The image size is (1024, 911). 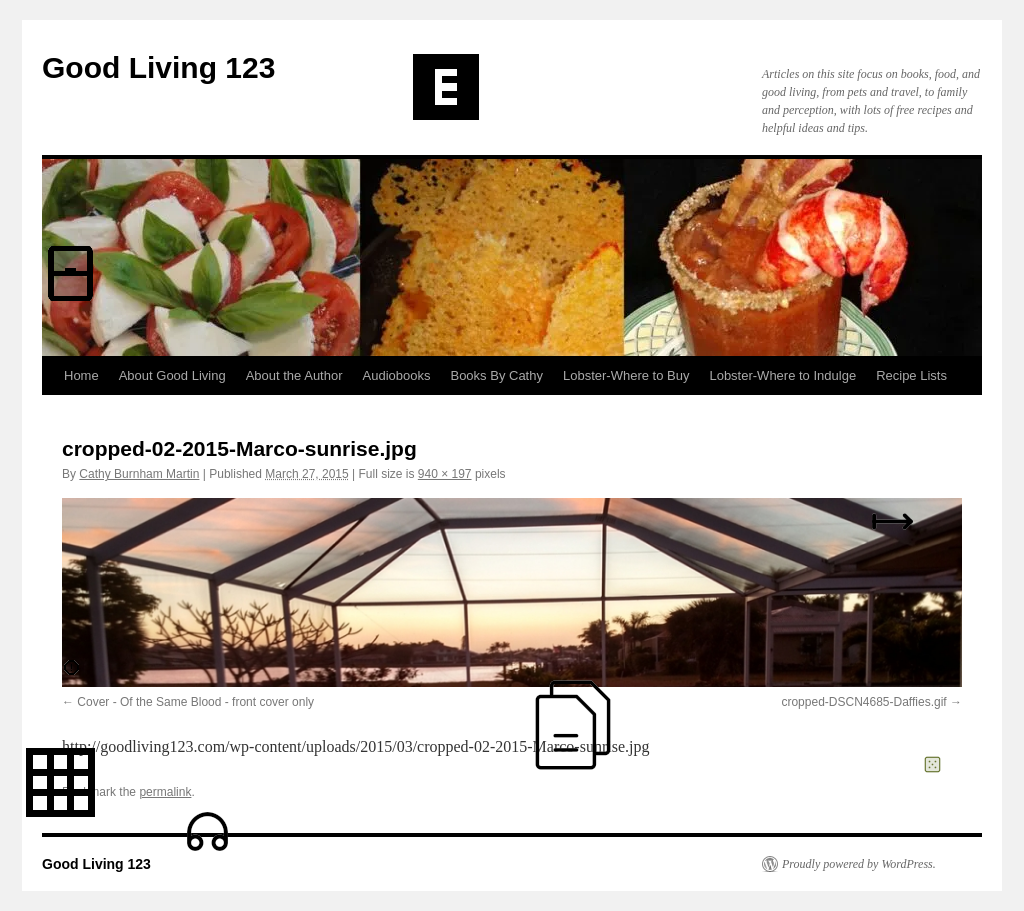 I want to click on access audio or music settings, so click(x=207, y=832).